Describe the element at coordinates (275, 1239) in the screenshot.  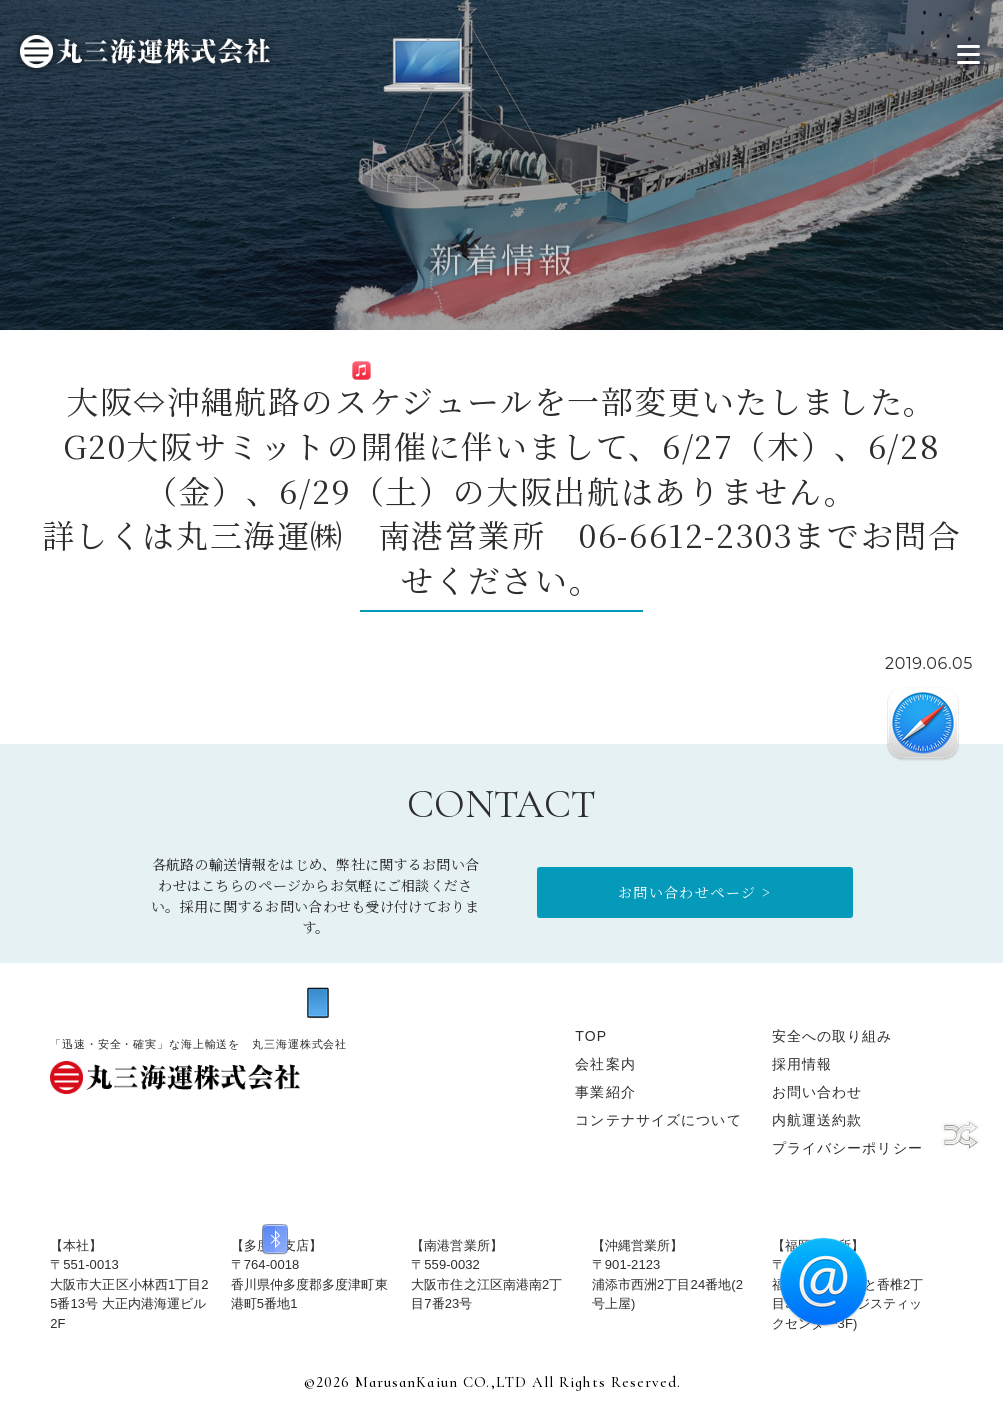
I see `access bluetooth settings` at that location.